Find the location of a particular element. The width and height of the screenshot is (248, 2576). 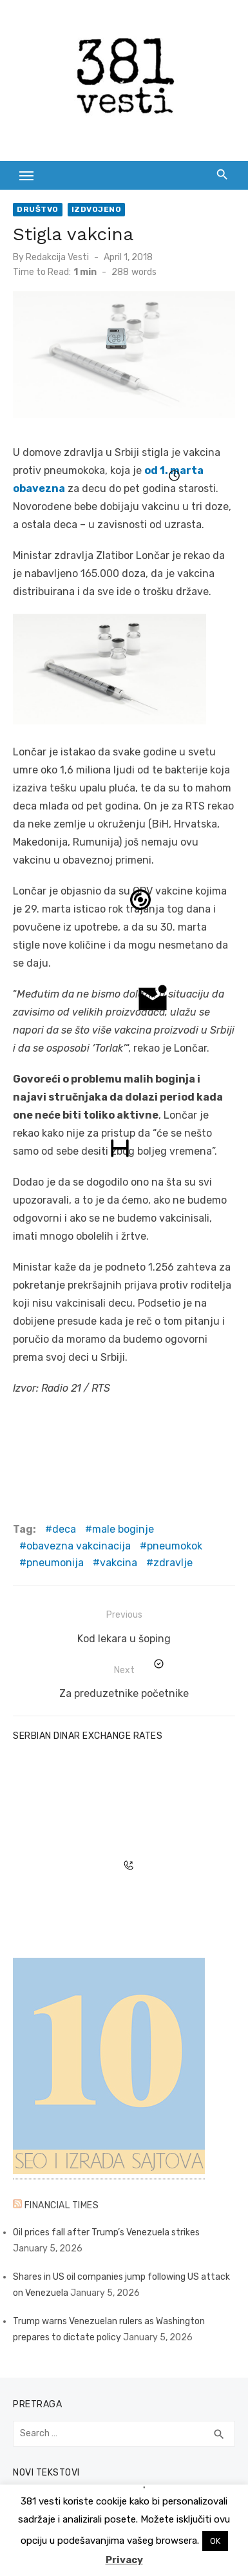

view time or check the clock is located at coordinates (174, 475).